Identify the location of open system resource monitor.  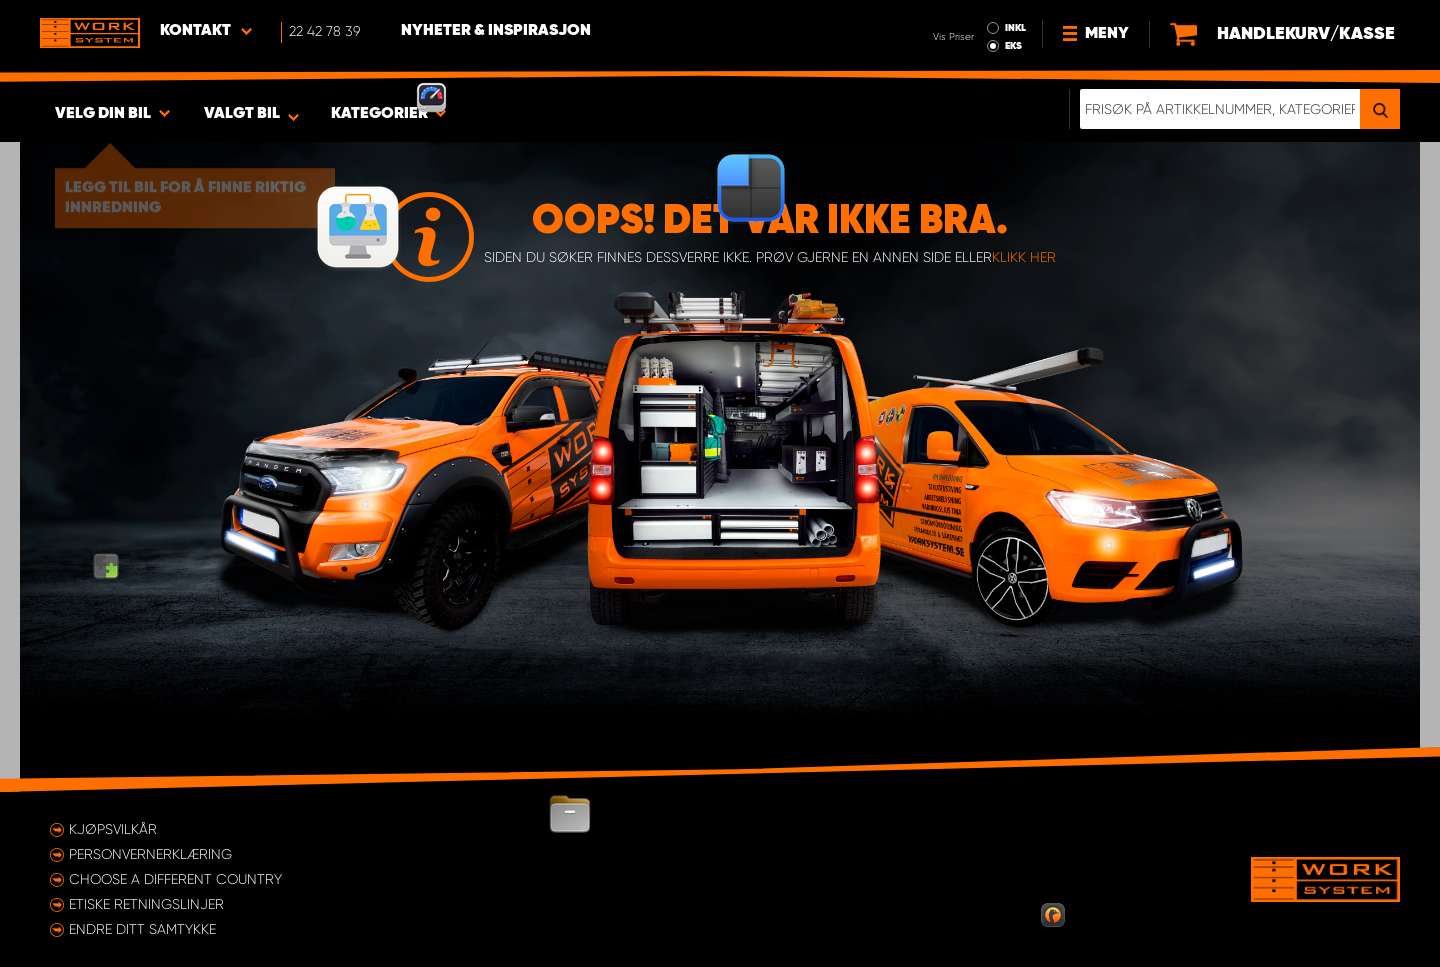
(431, 97).